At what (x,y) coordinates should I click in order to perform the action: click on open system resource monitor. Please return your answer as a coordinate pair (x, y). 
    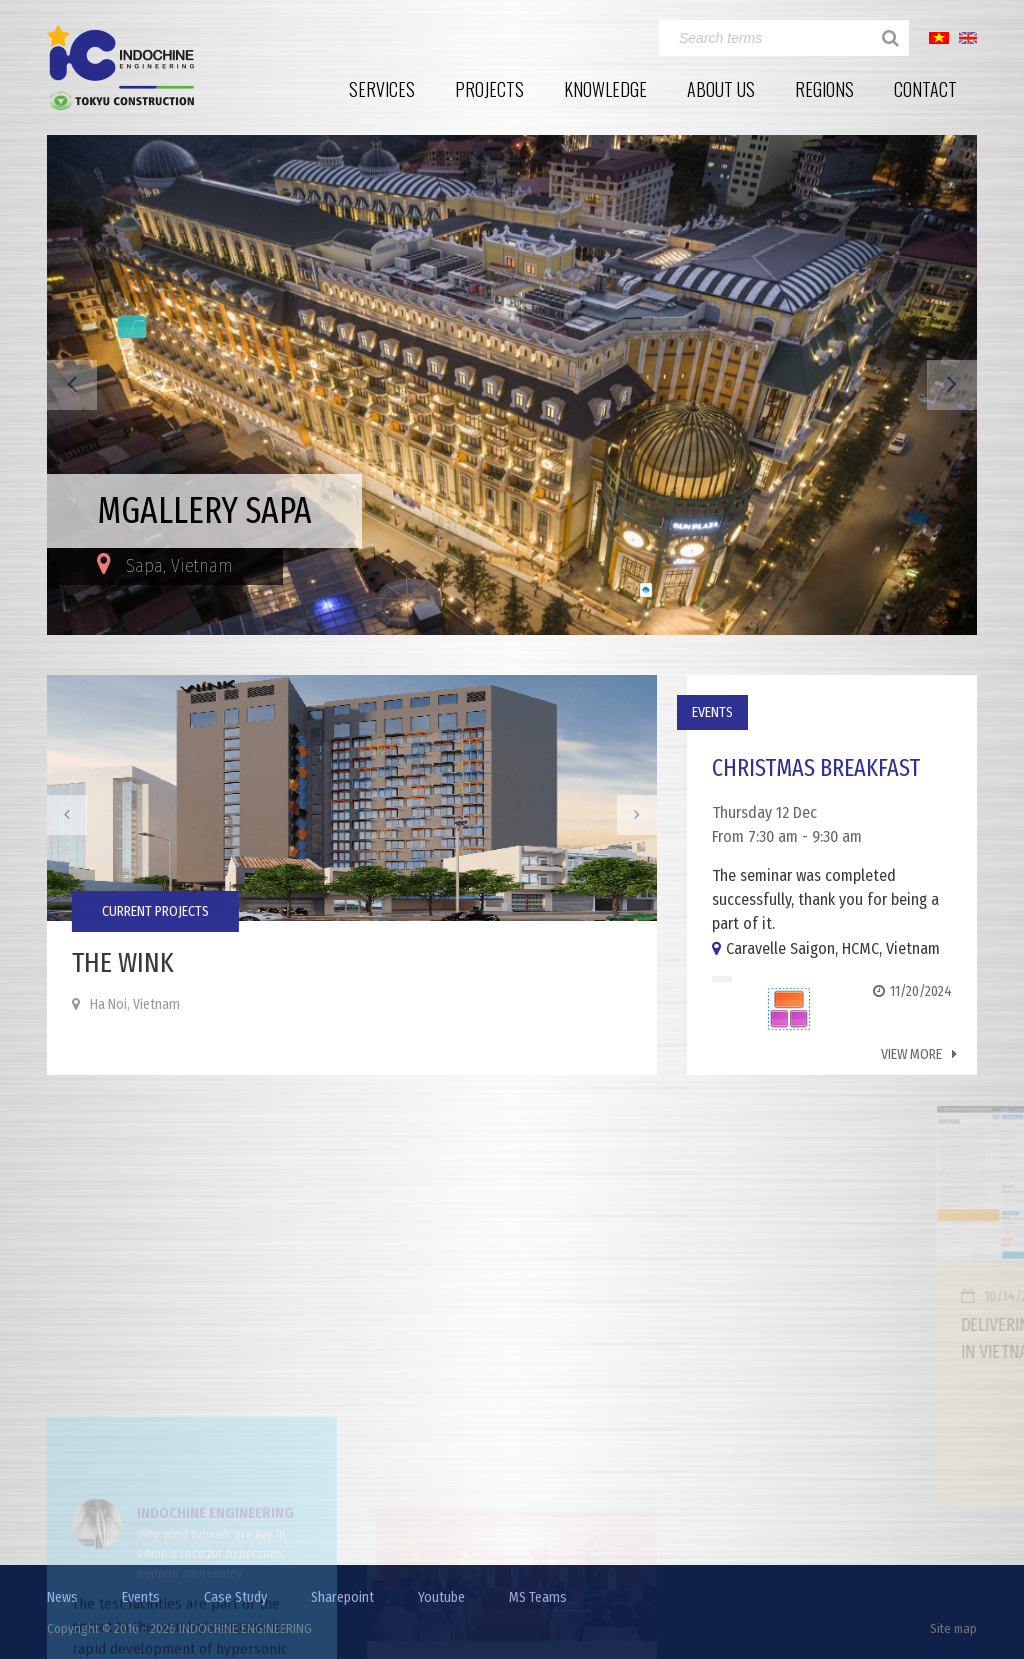
    Looking at the image, I should click on (132, 327).